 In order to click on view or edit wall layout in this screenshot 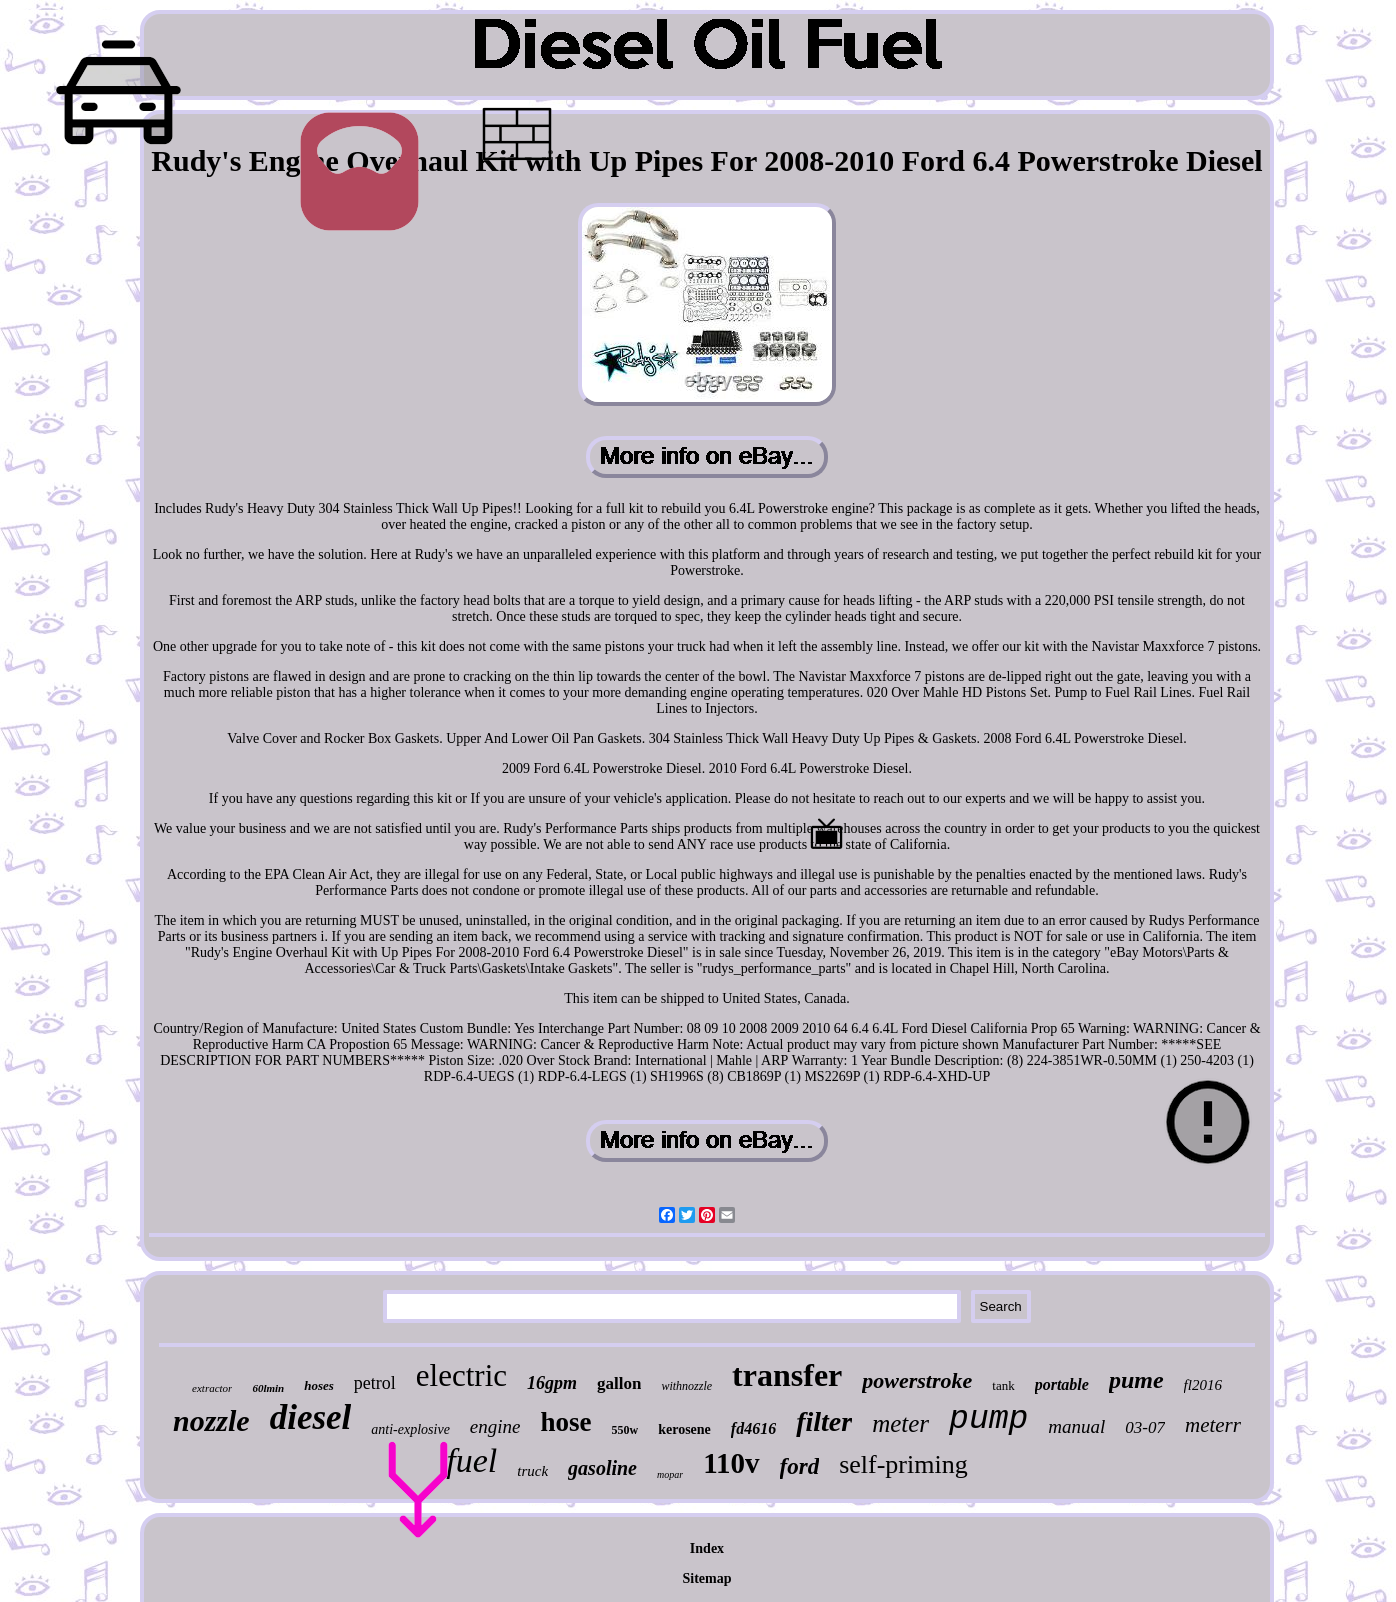, I will do `click(517, 134)`.